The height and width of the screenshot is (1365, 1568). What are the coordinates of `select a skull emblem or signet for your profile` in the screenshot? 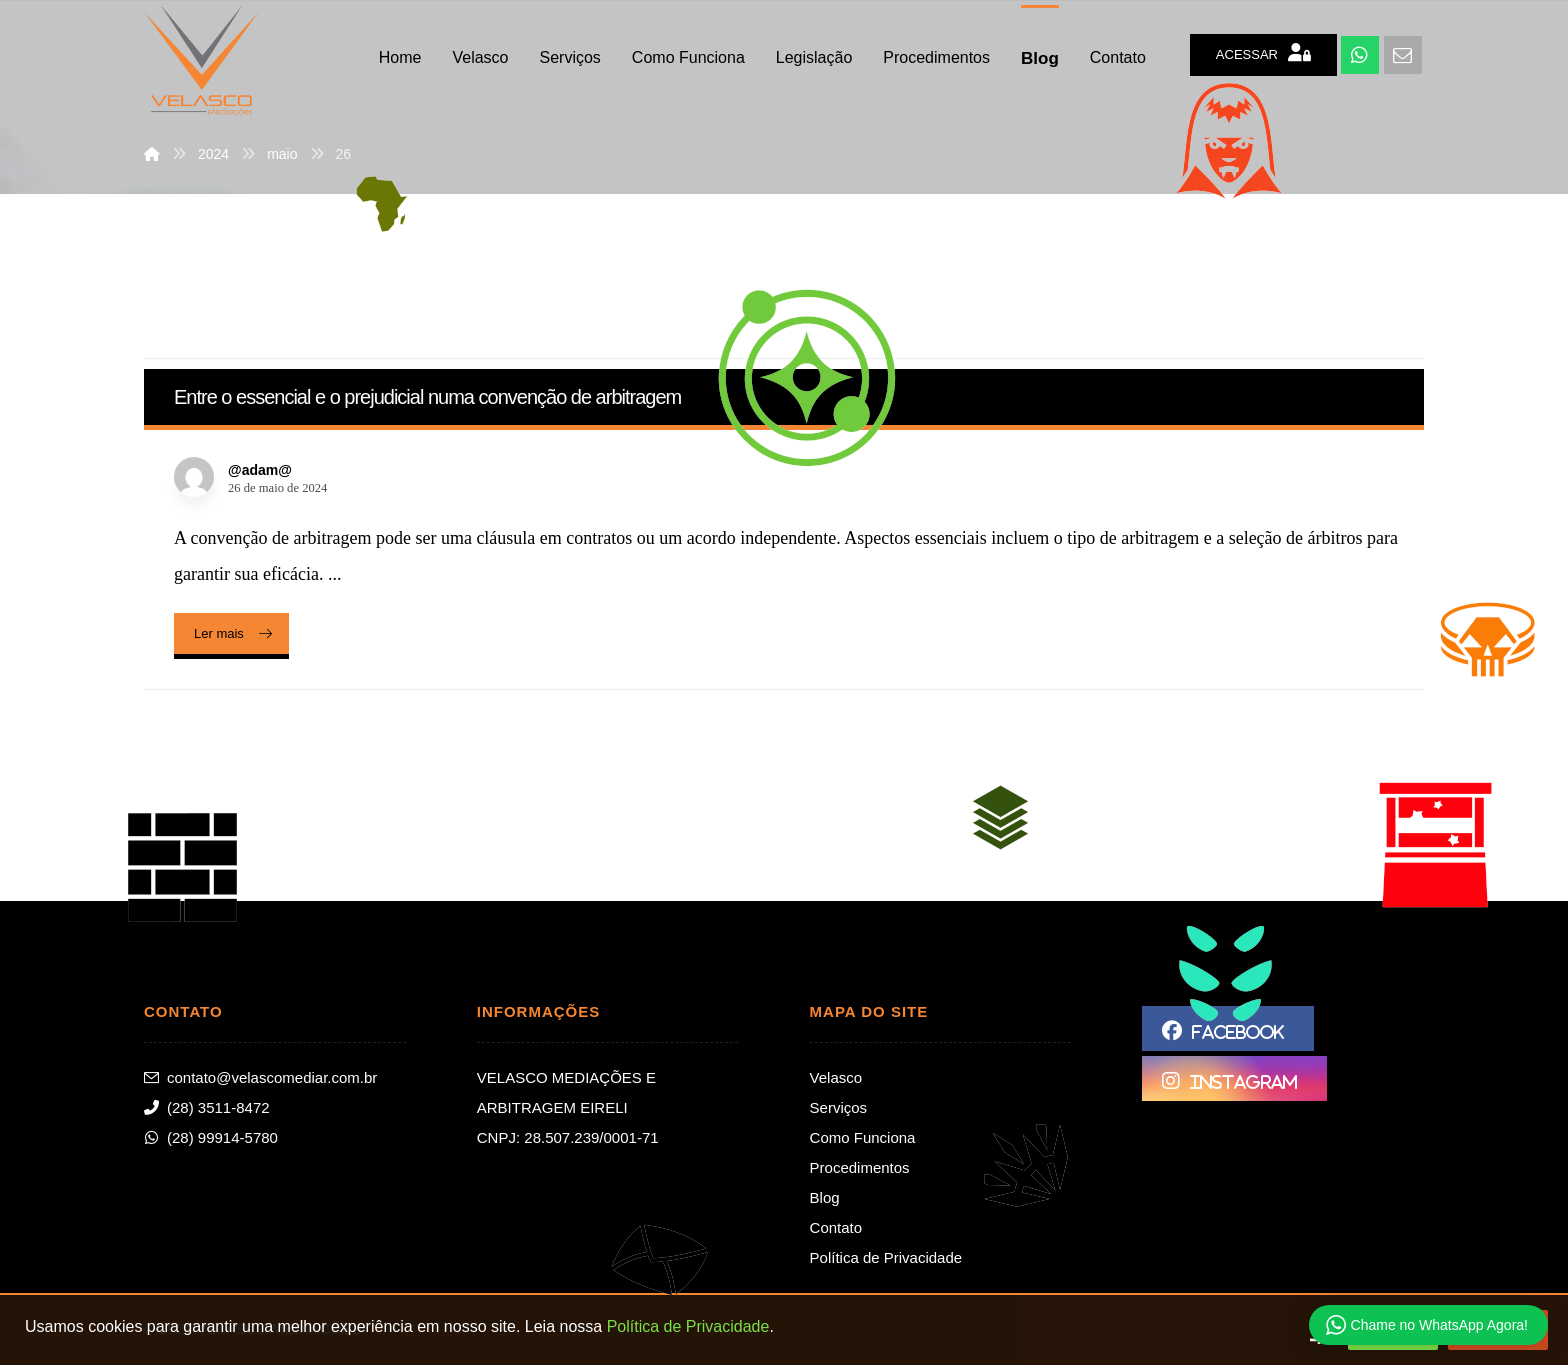 It's located at (1487, 640).